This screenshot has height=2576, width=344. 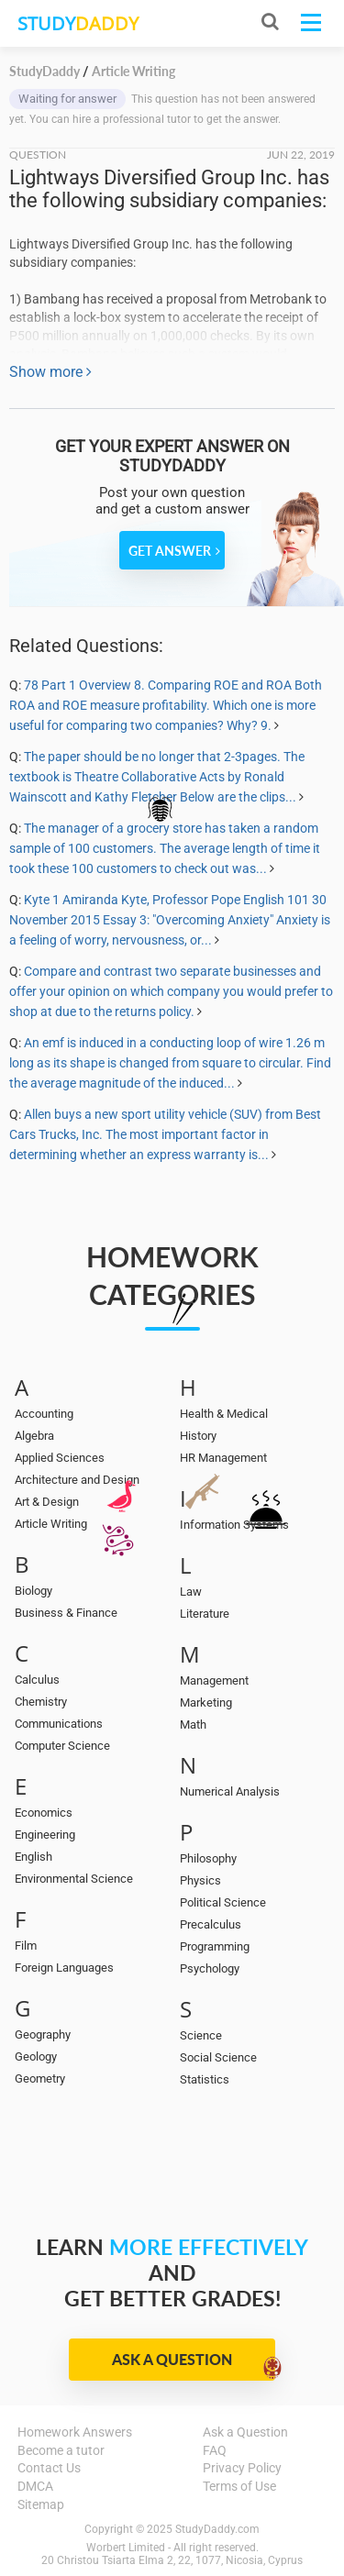 I want to click on view nearby restaurants or dining options, so click(x=266, y=1509).